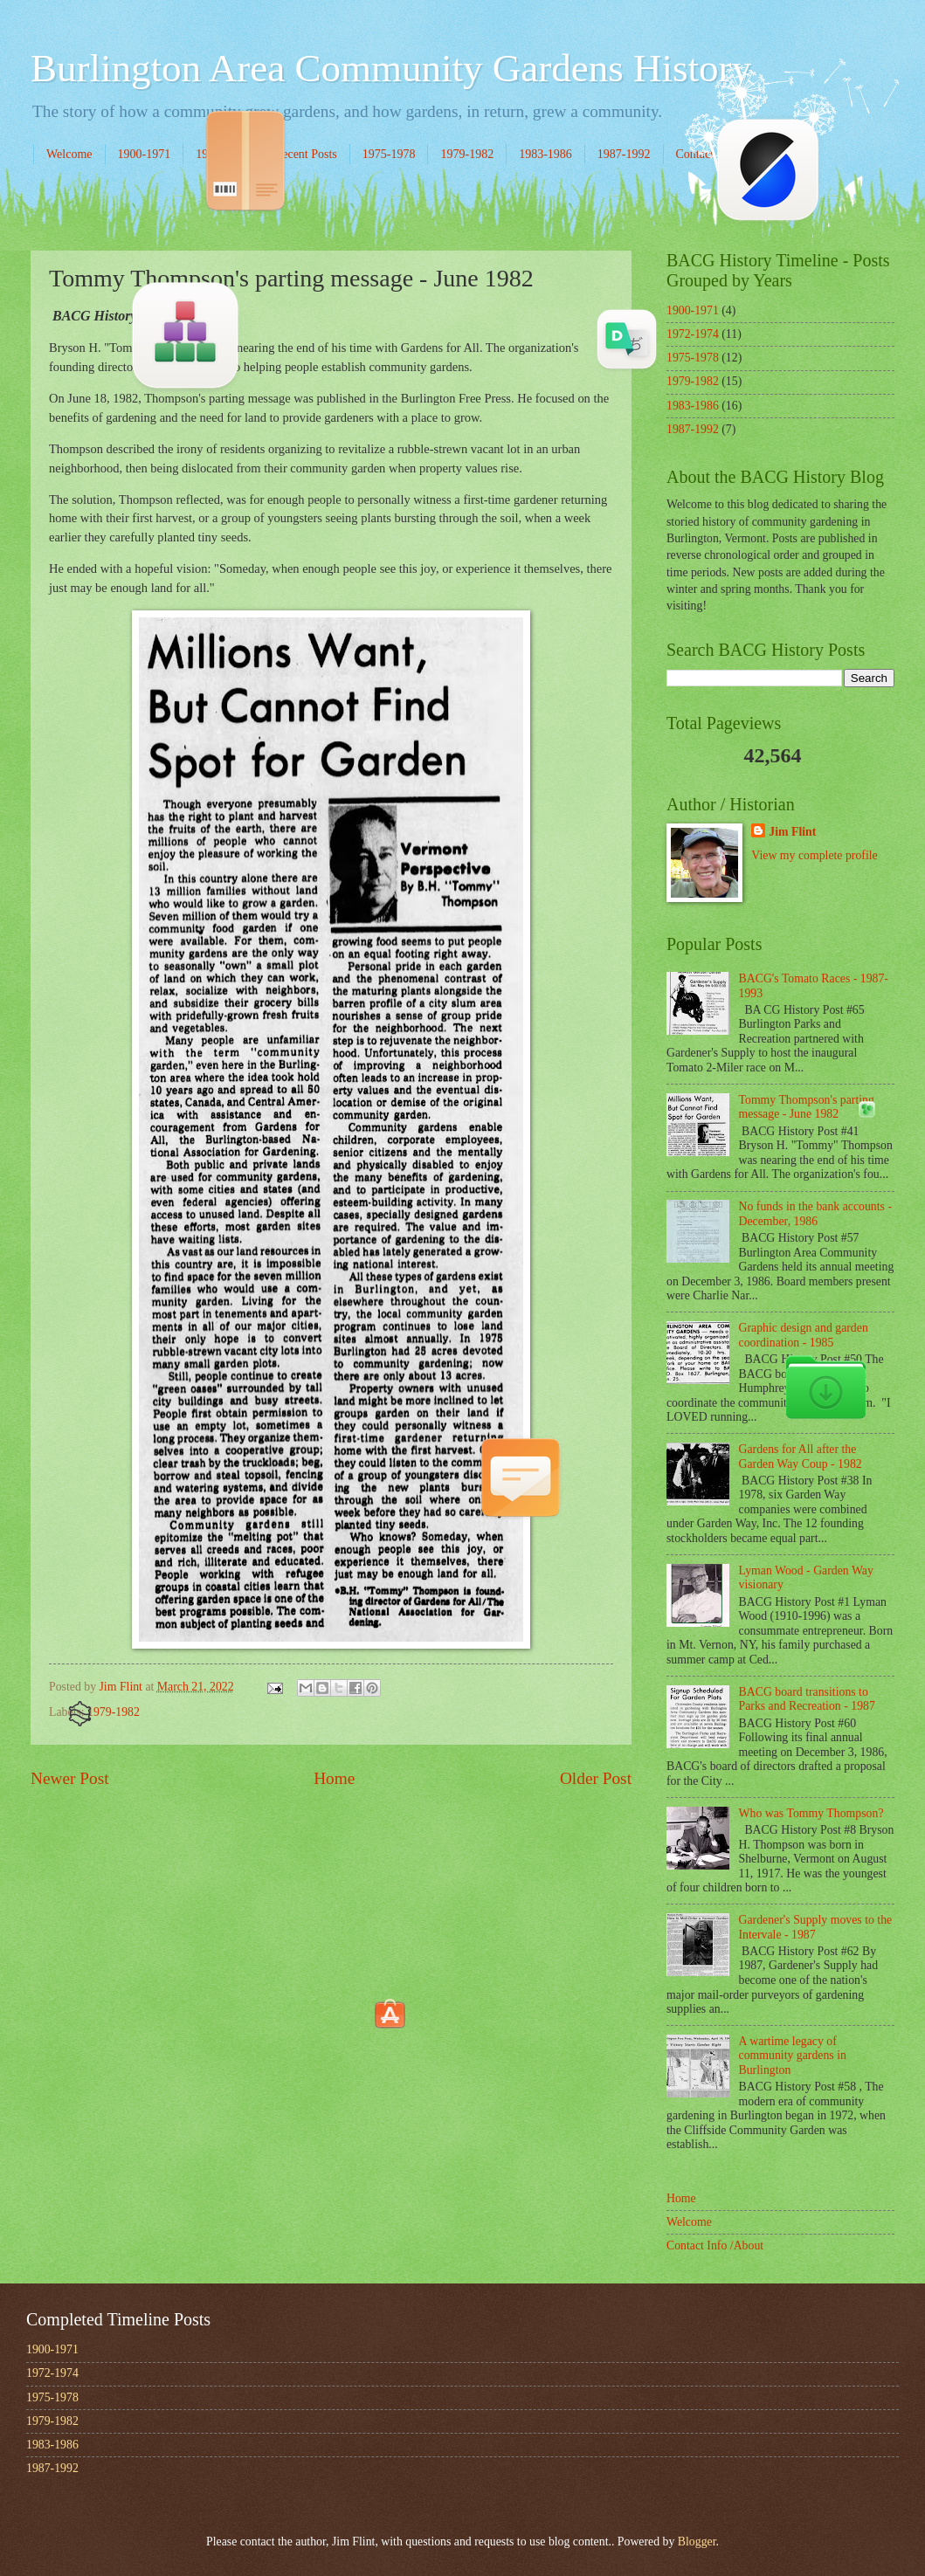 The image size is (925, 2576). Describe the element at coordinates (79, 1713) in the screenshot. I see `launch minesweeper game` at that location.